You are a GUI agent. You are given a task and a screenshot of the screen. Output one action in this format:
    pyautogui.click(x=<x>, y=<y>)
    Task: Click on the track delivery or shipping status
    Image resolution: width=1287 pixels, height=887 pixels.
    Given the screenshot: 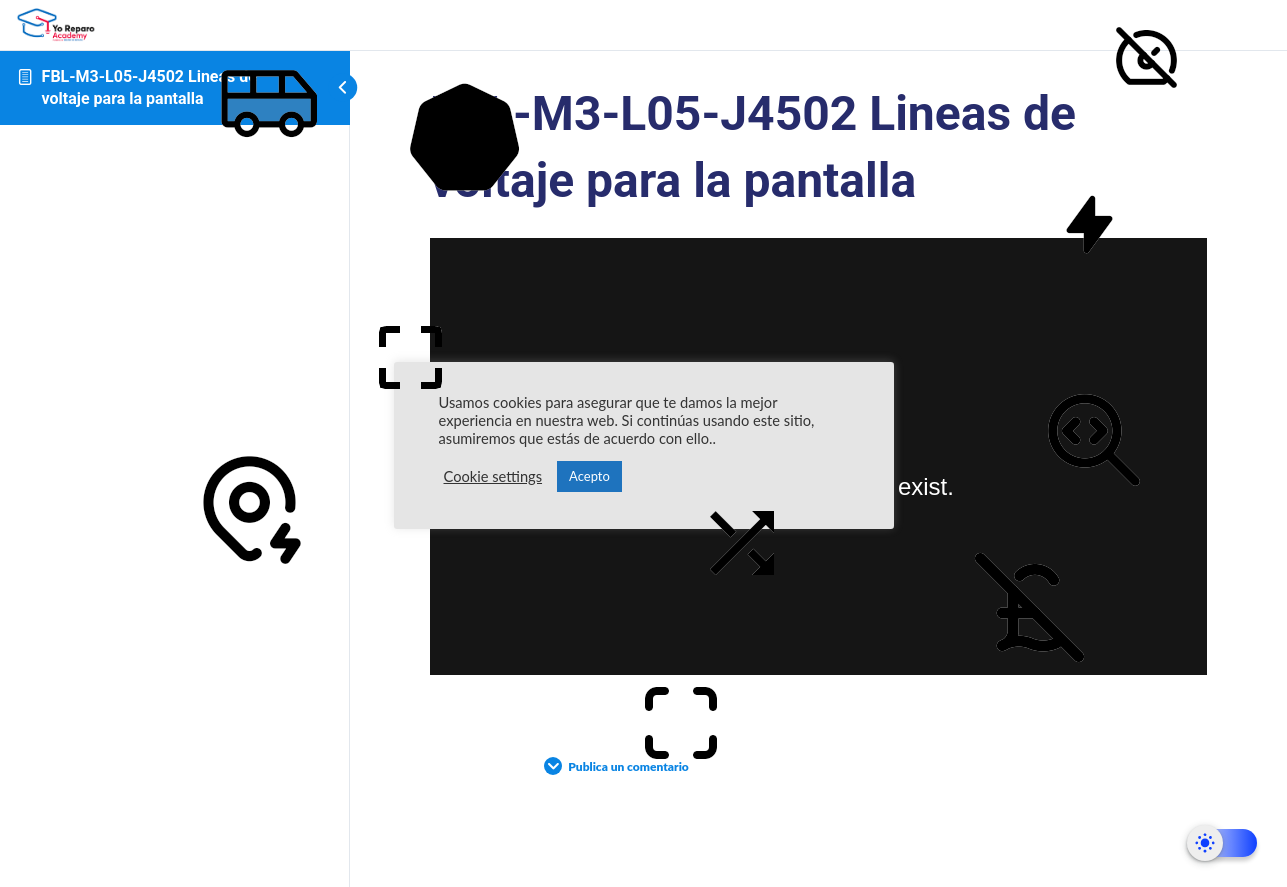 What is the action you would take?
    pyautogui.click(x=266, y=102)
    